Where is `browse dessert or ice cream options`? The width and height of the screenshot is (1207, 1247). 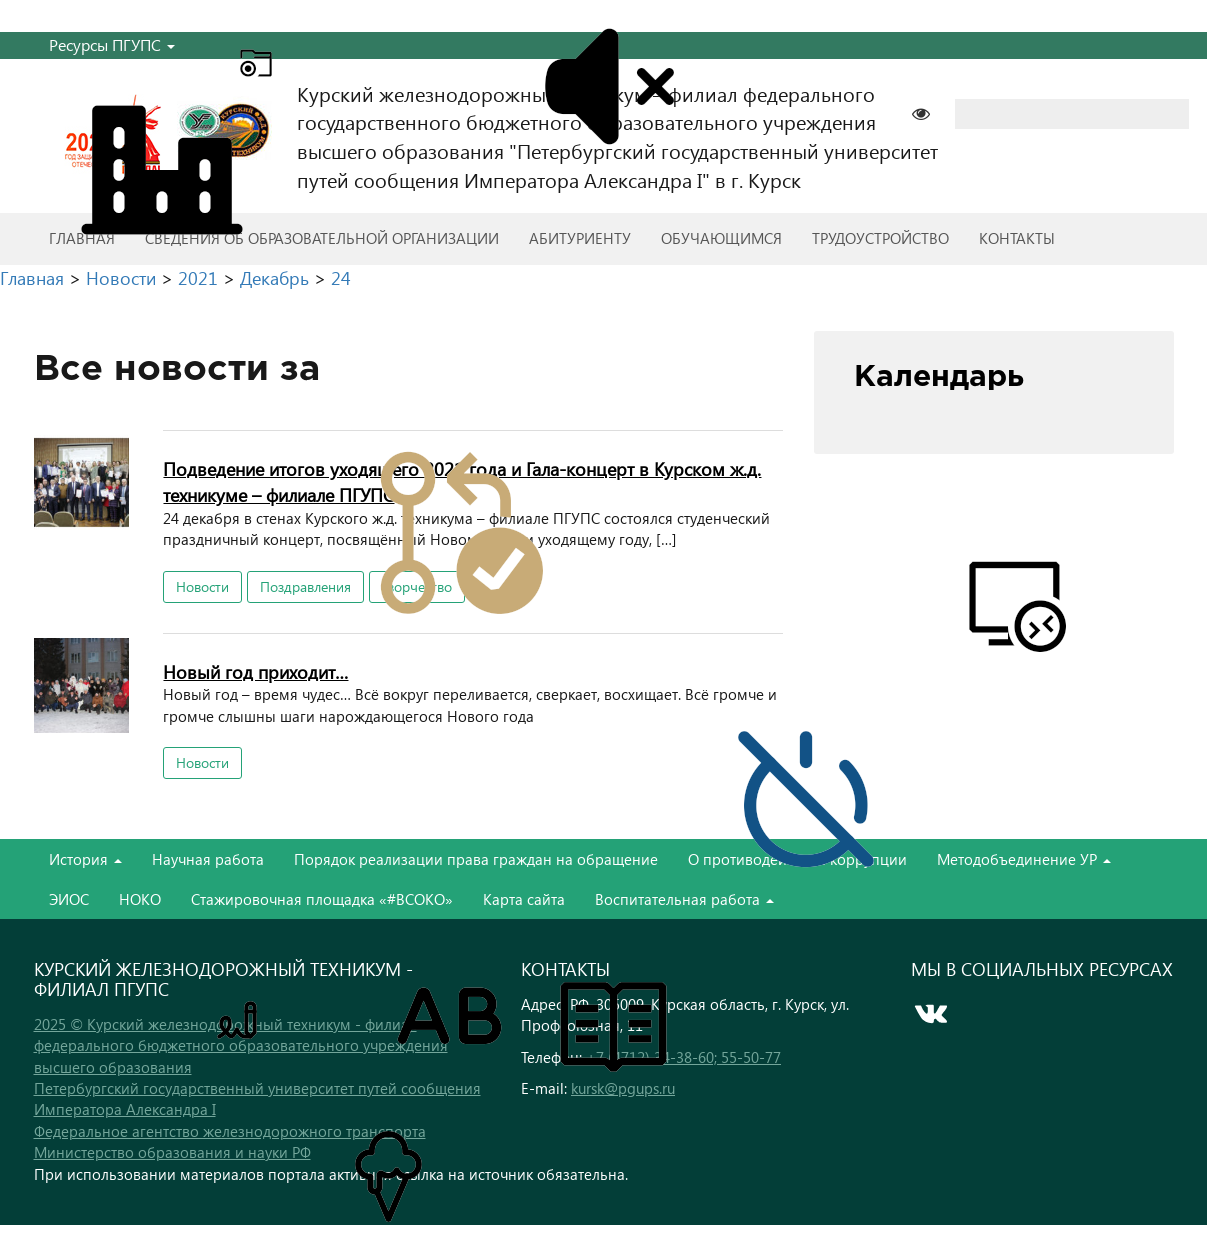 browse dessert or ice cream options is located at coordinates (388, 1176).